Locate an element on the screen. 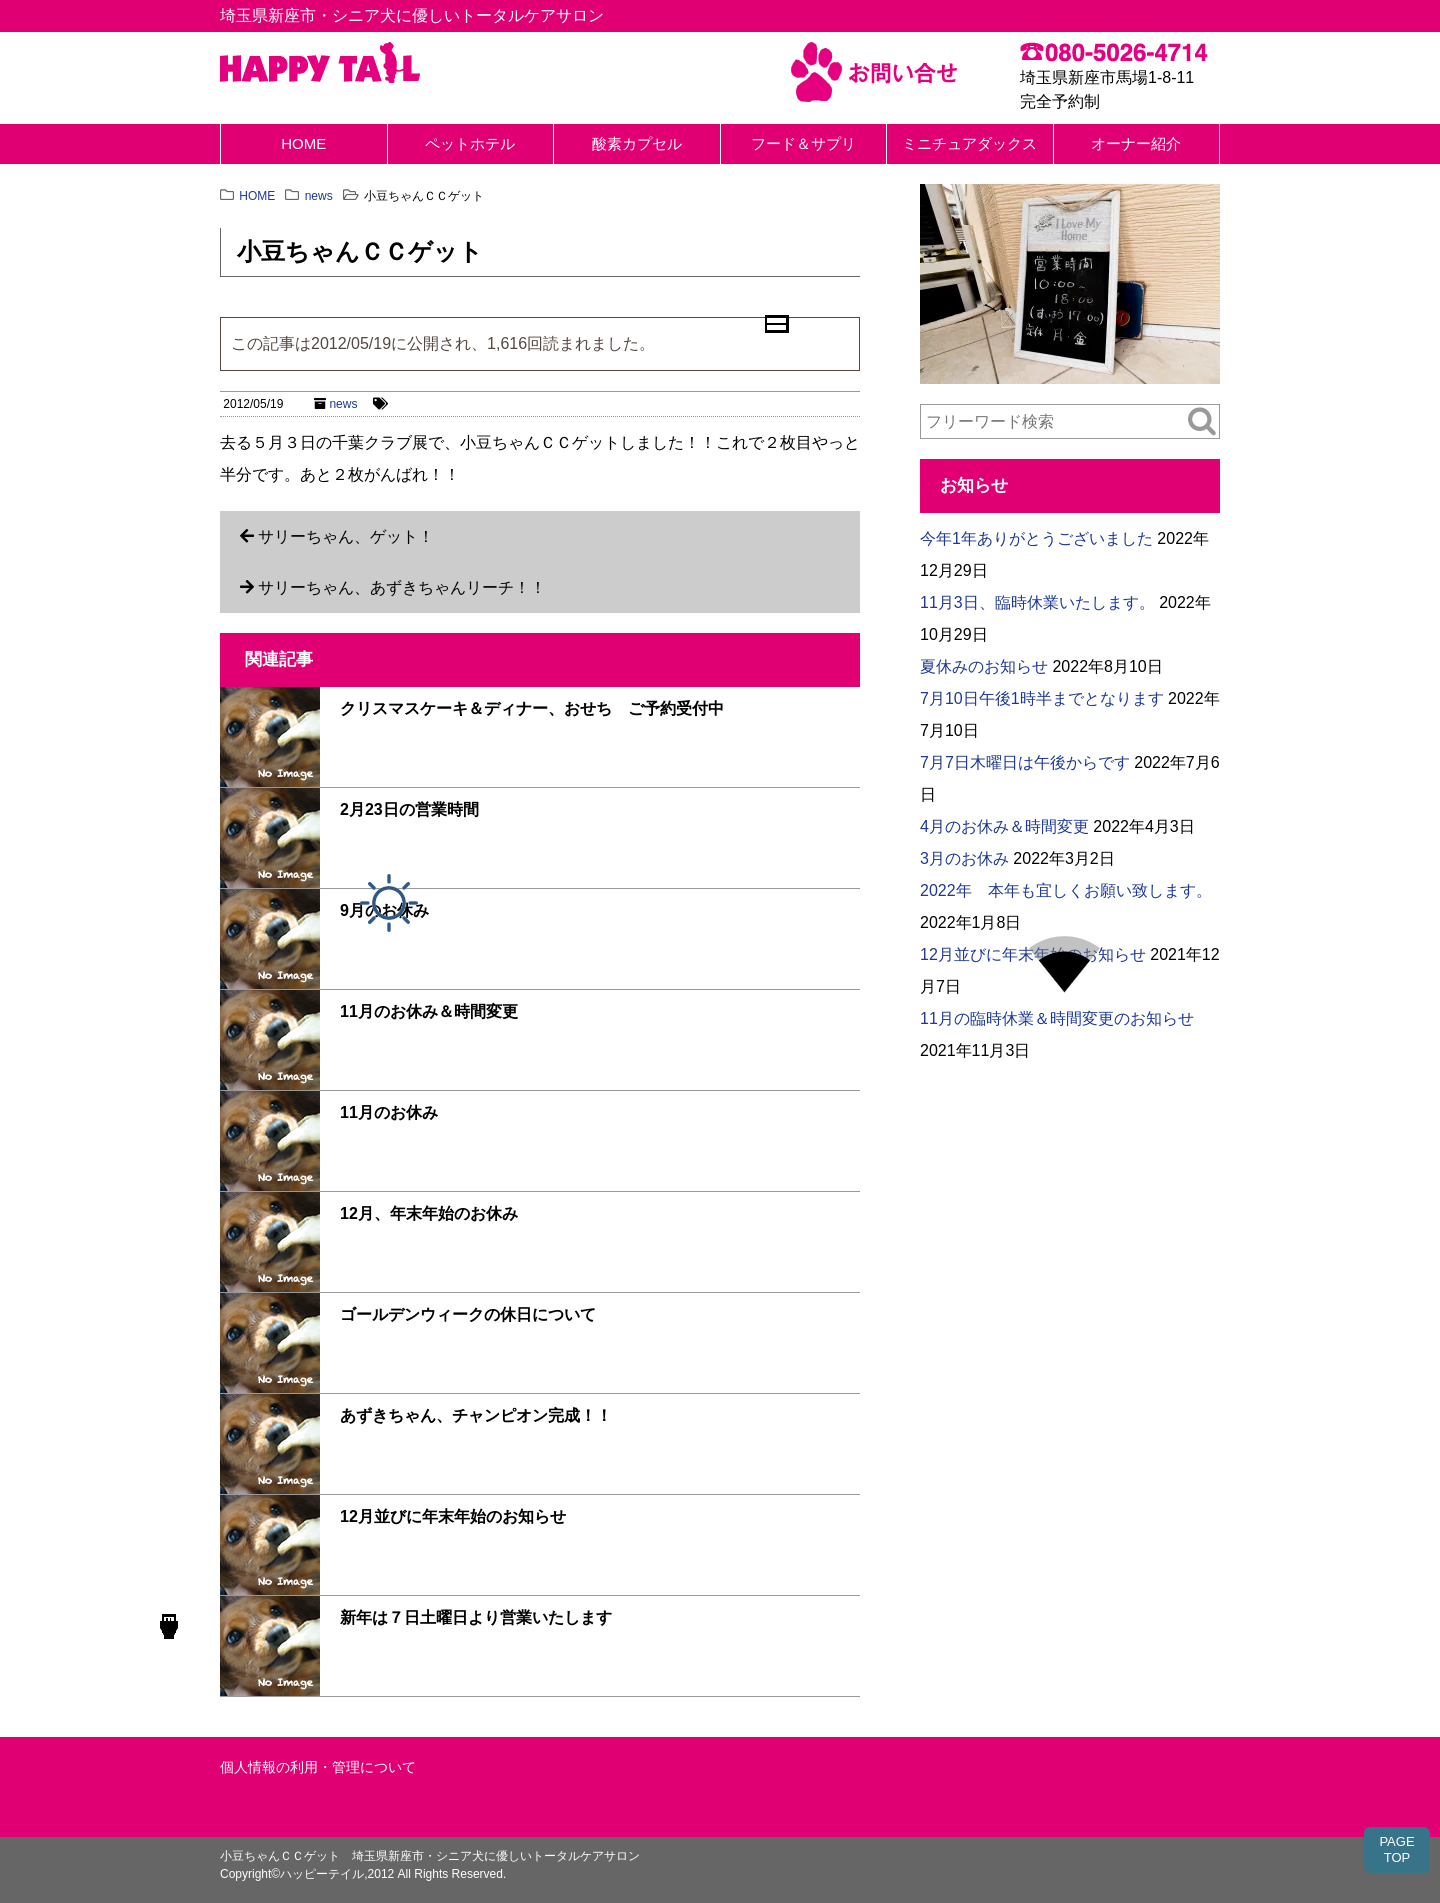 The height and width of the screenshot is (1903, 1440). switch to stream or list view is located at coordinates (776, 324).